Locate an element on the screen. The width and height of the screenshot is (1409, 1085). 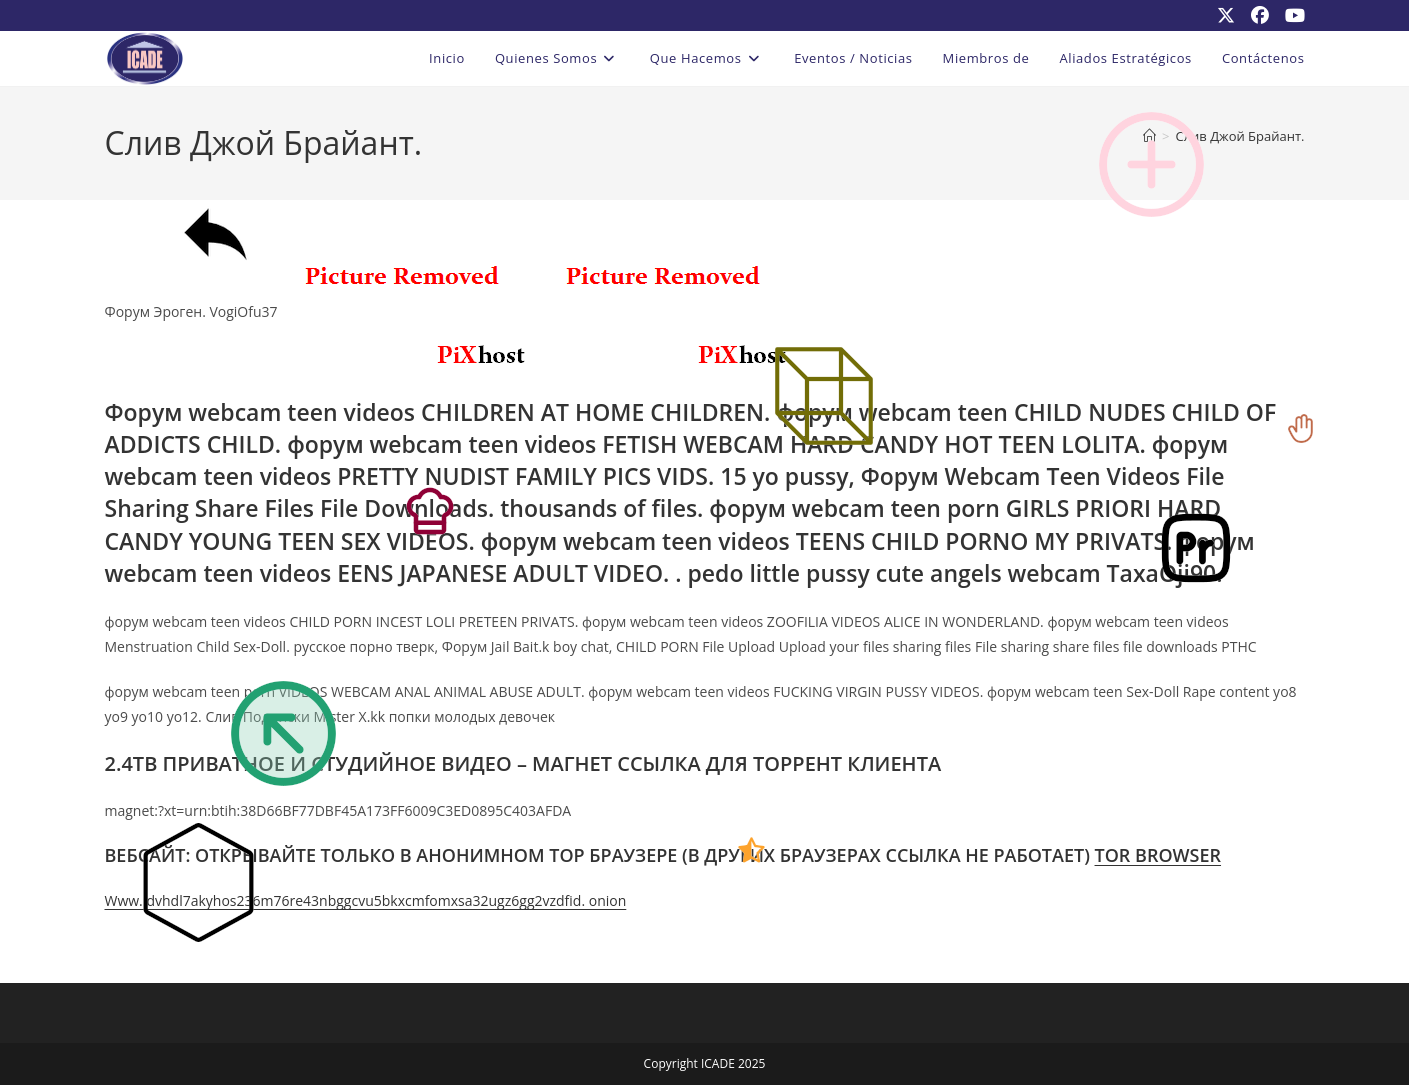
open Adobe Premiere Pro is located at coordinates (1196, 548).